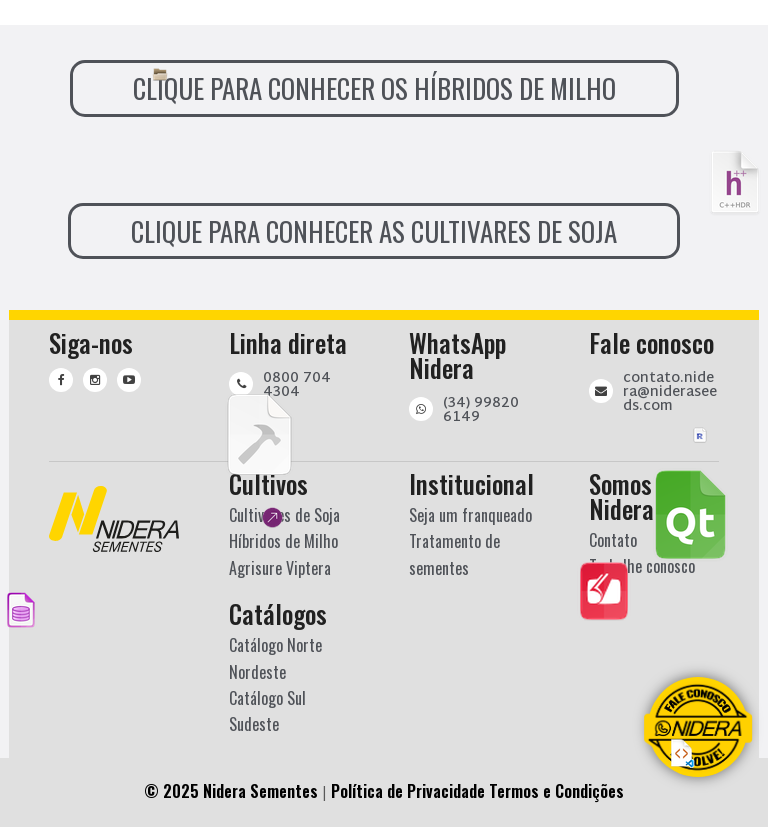 Image resolution: width=768 pixels, height=827 pixels. Describe the element at coordinates (272, 517) in the screenshot. I see `indicates a symbolic link or shortcut to another file` at that location.